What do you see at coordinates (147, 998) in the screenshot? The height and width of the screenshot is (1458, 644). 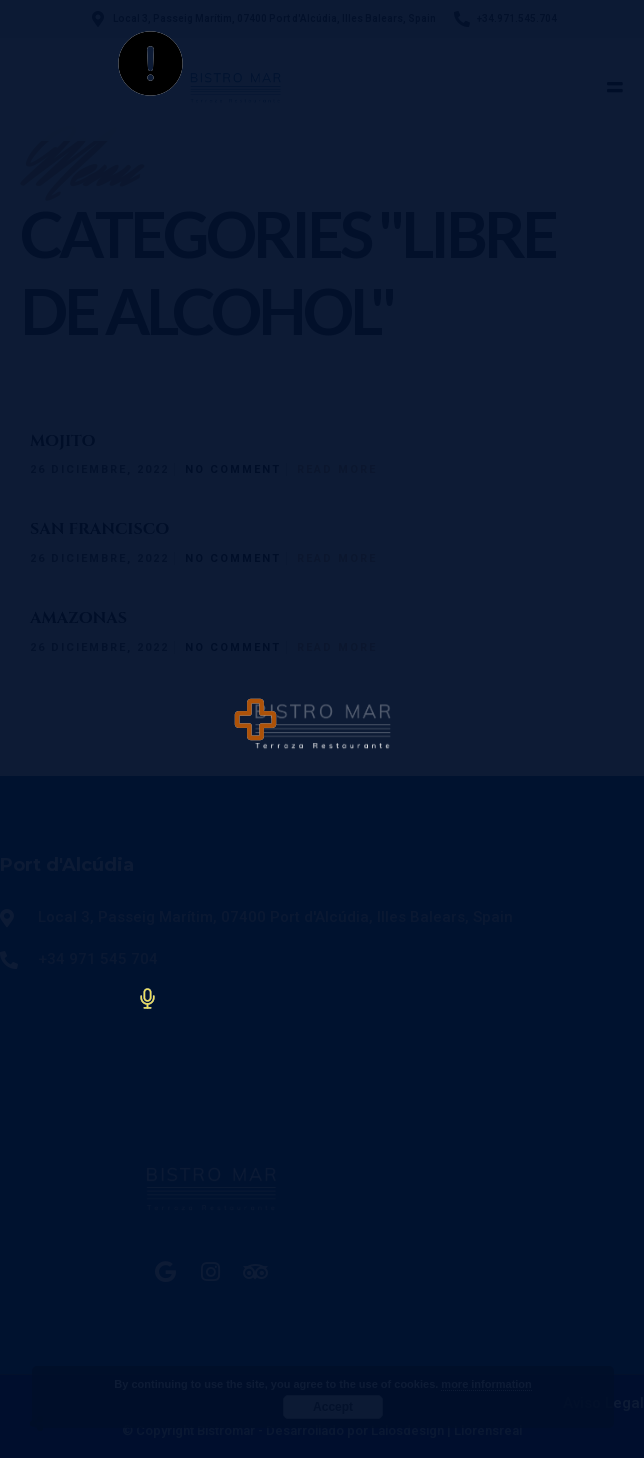 I see `tap to start voice input` at bounding box center [147, 998].